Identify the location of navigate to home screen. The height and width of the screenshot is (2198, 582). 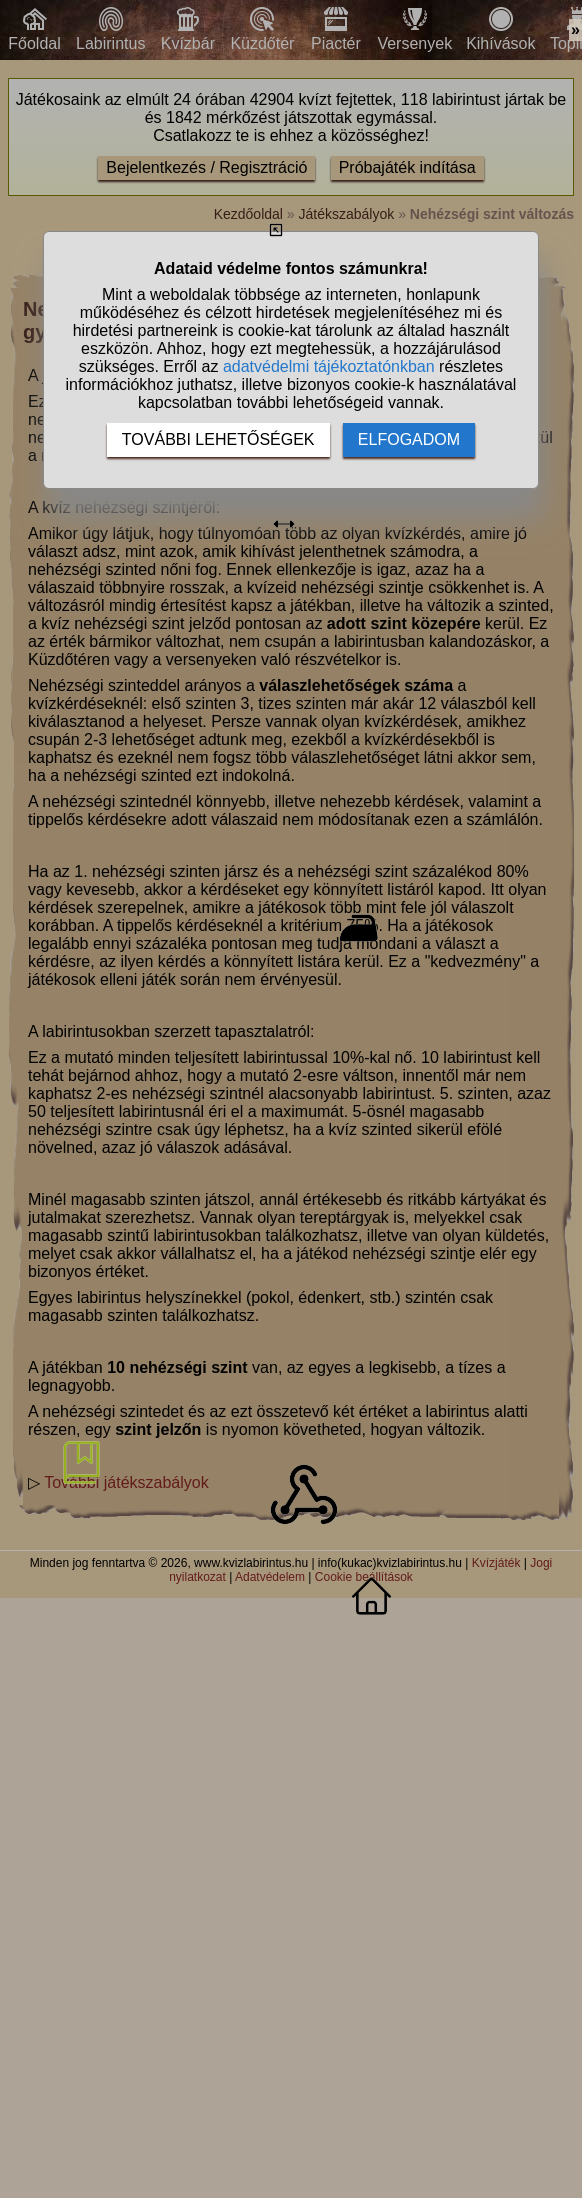
(371, 1596).